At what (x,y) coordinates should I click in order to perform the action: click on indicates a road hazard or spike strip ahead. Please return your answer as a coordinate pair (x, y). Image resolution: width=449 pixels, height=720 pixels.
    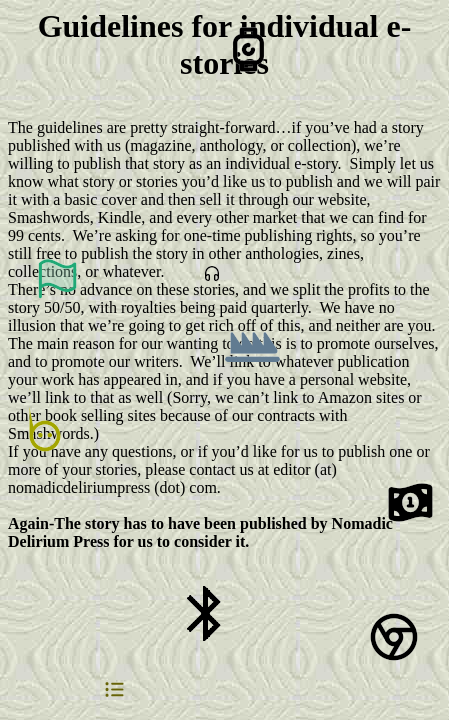
    Looking at the image, I should click on (252, 345).